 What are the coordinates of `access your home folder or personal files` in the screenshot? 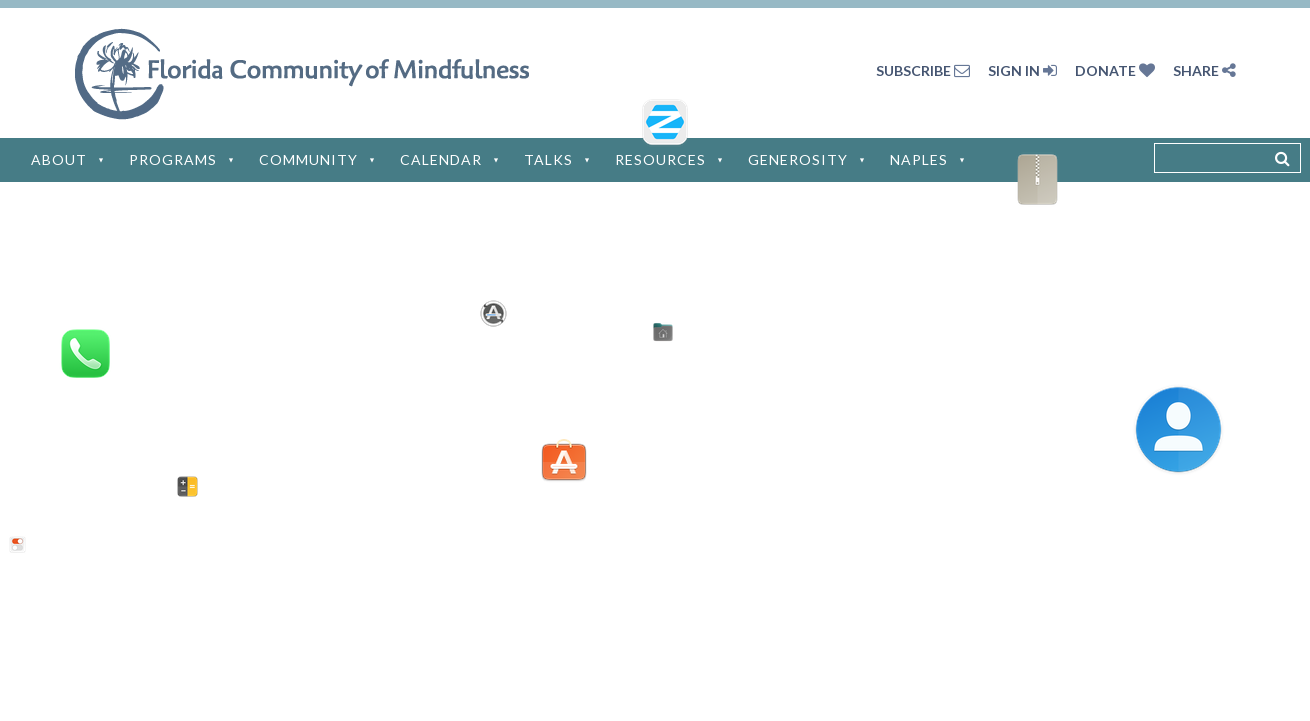 It's located at (663, 332).